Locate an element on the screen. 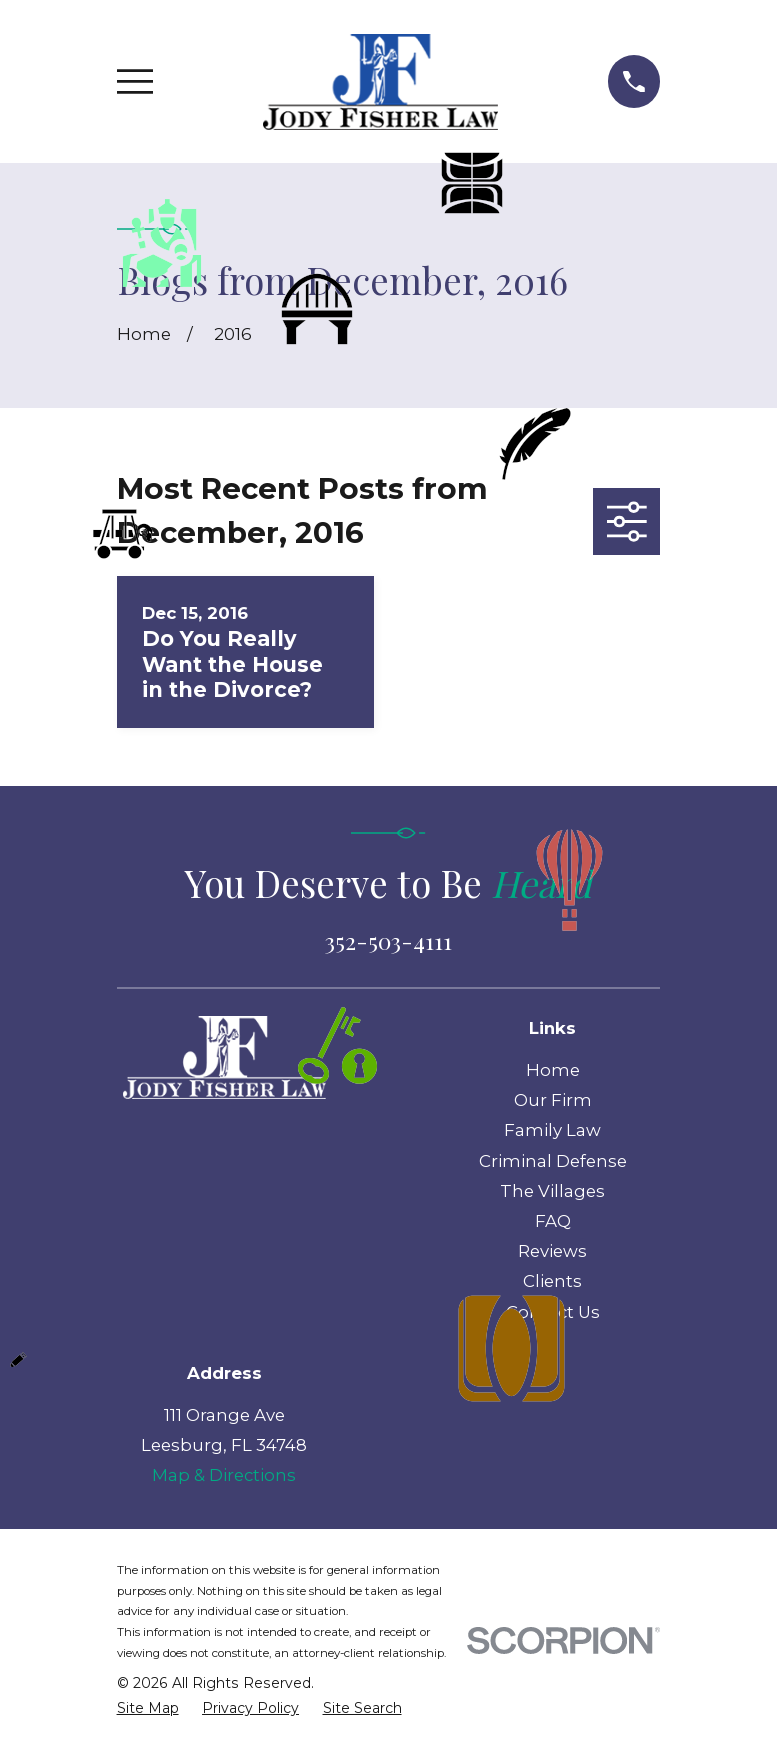  lock or unlock a game item is located at coordinates (337, 1045).